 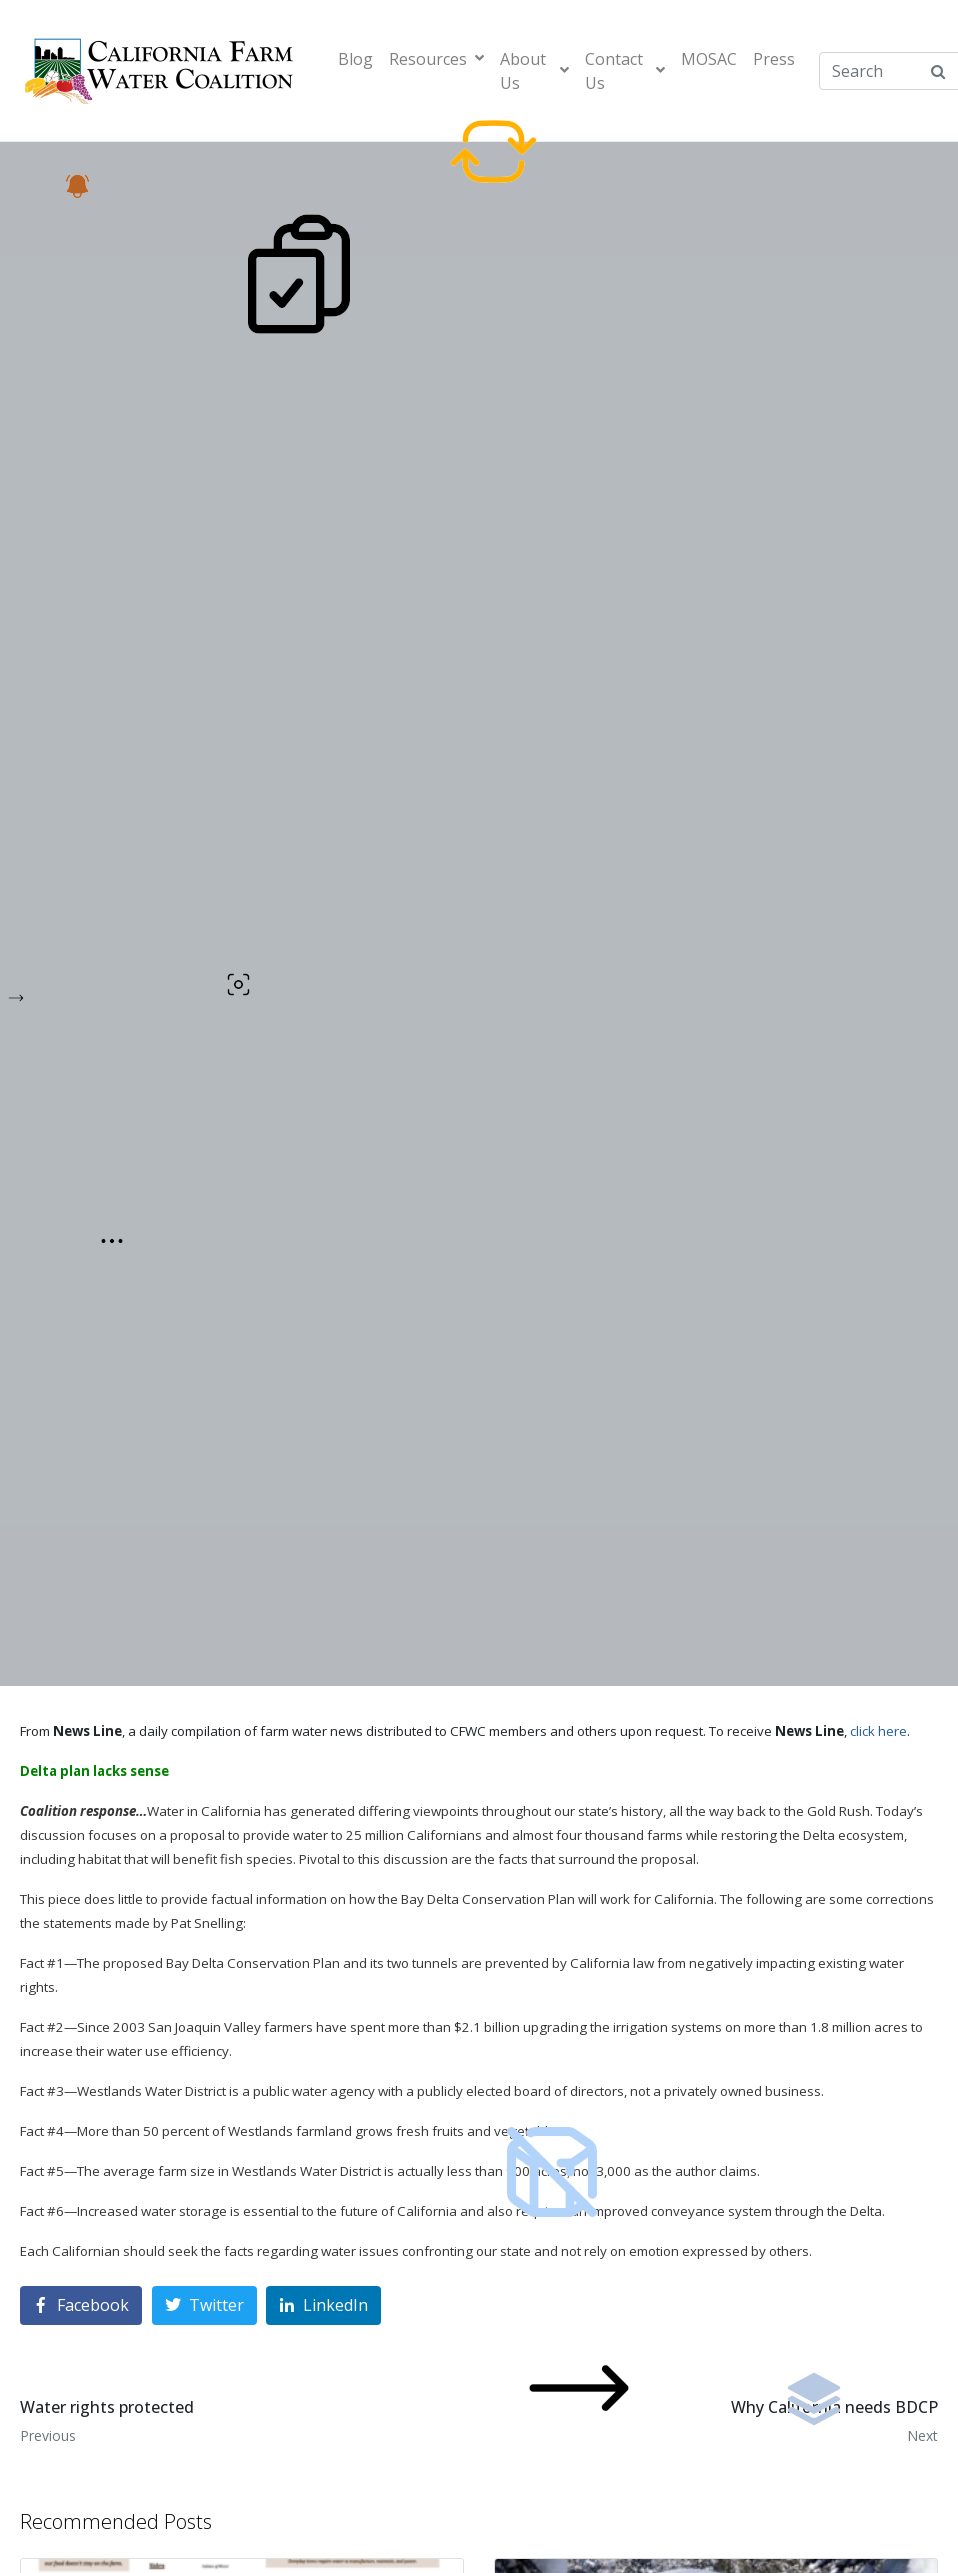 What do you see at coordinates (238, 984) in the screenshot?
I see `activate camera focus or autofocus` at bounding box center [238, 984].